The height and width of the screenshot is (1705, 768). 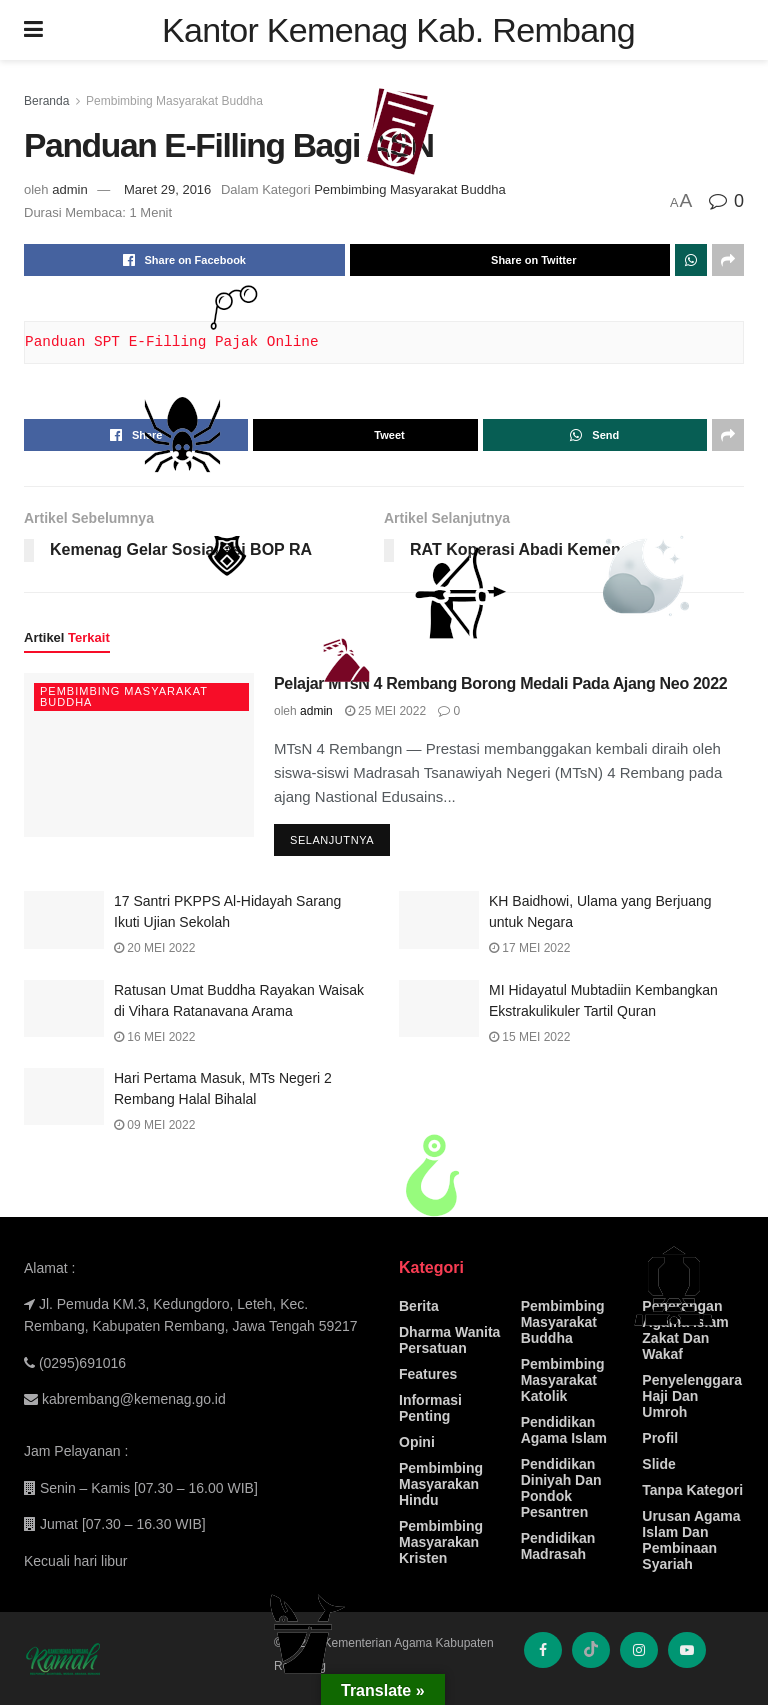 What do you see at coordinates (674, 1286) in the screenshot?
I see `view current energy or fuel reserves` at bounding box center [674, 1286].